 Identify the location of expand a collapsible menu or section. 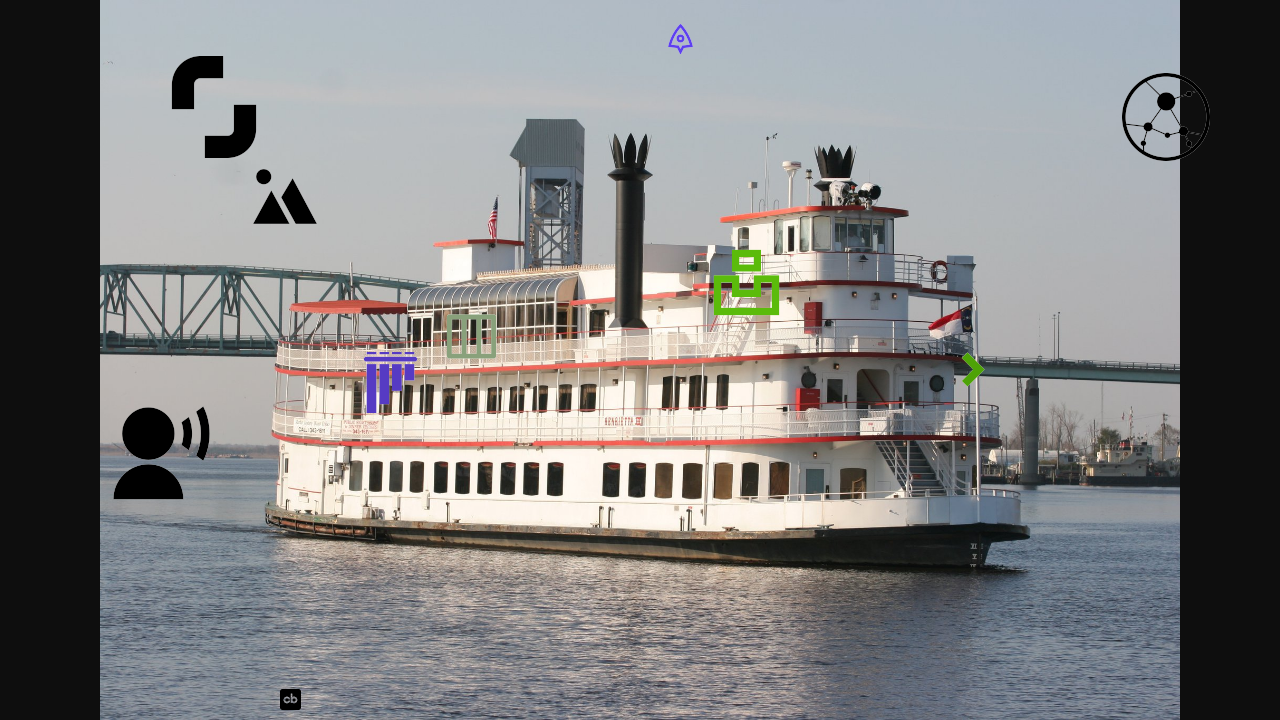
(972, 369).